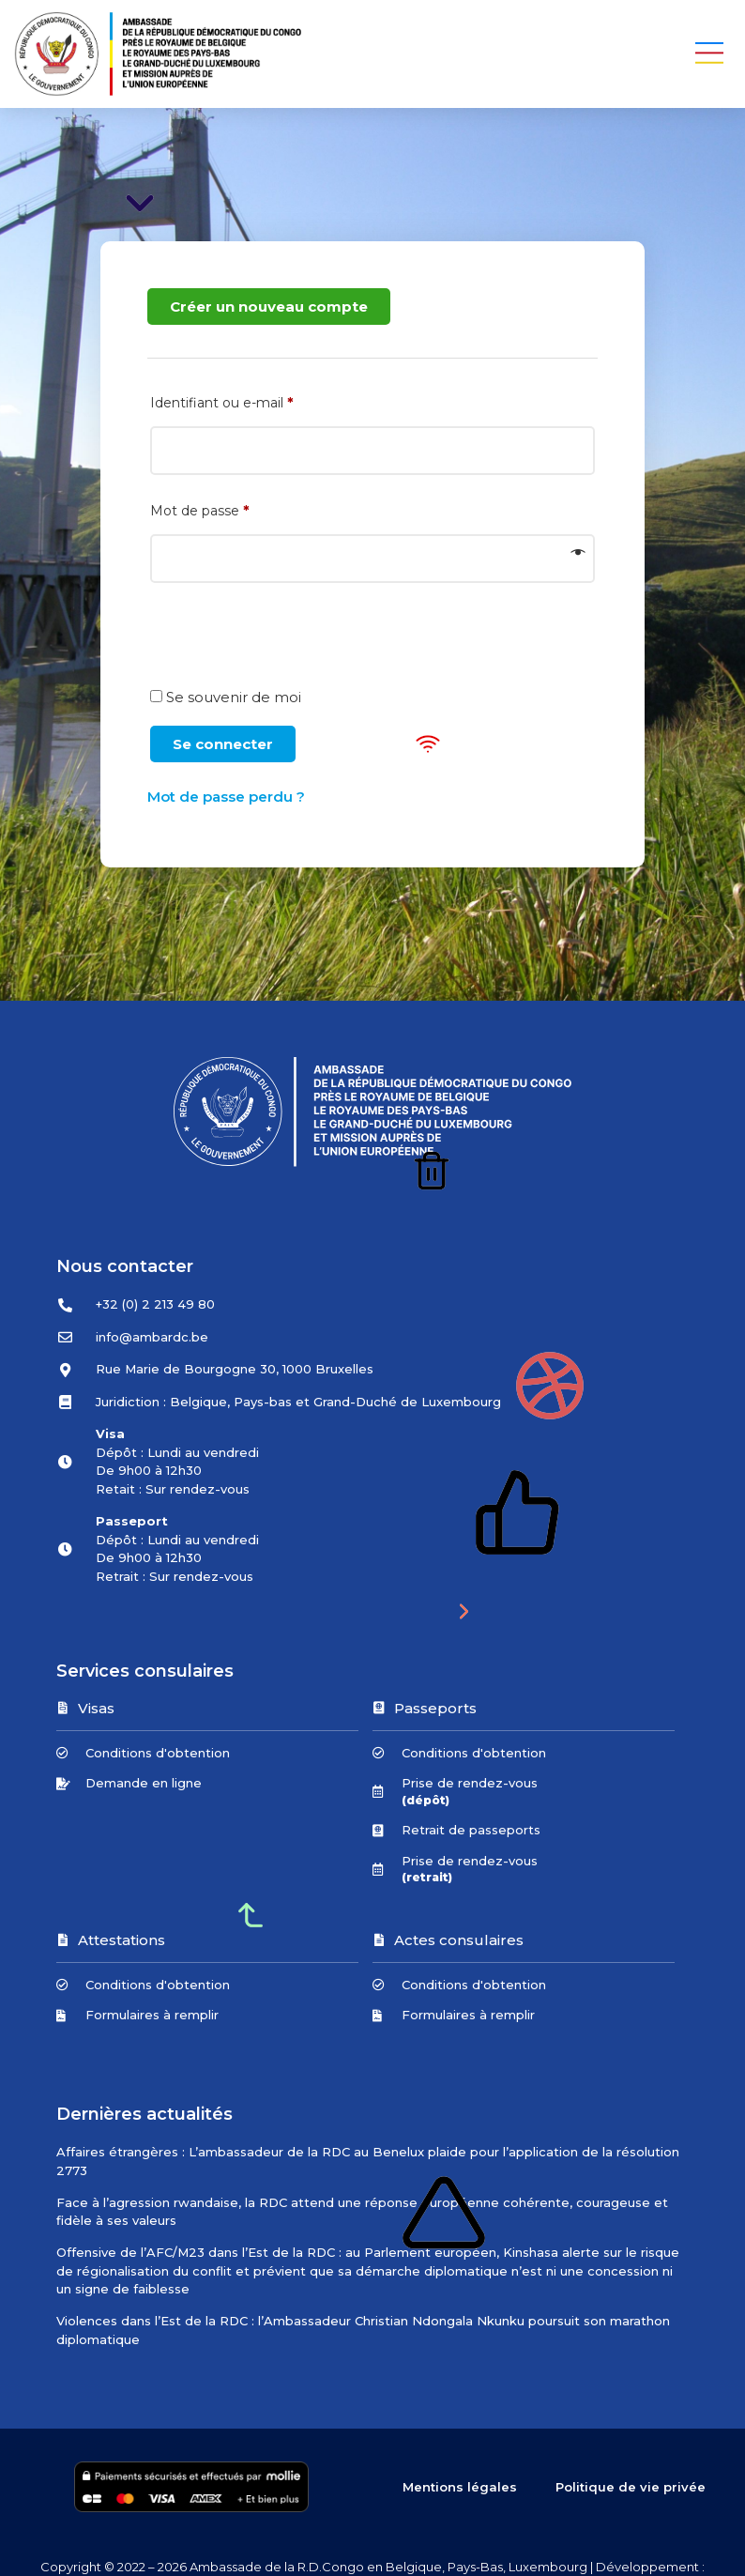  I want to click on navigate to the next item or page, so click(464, 1611).